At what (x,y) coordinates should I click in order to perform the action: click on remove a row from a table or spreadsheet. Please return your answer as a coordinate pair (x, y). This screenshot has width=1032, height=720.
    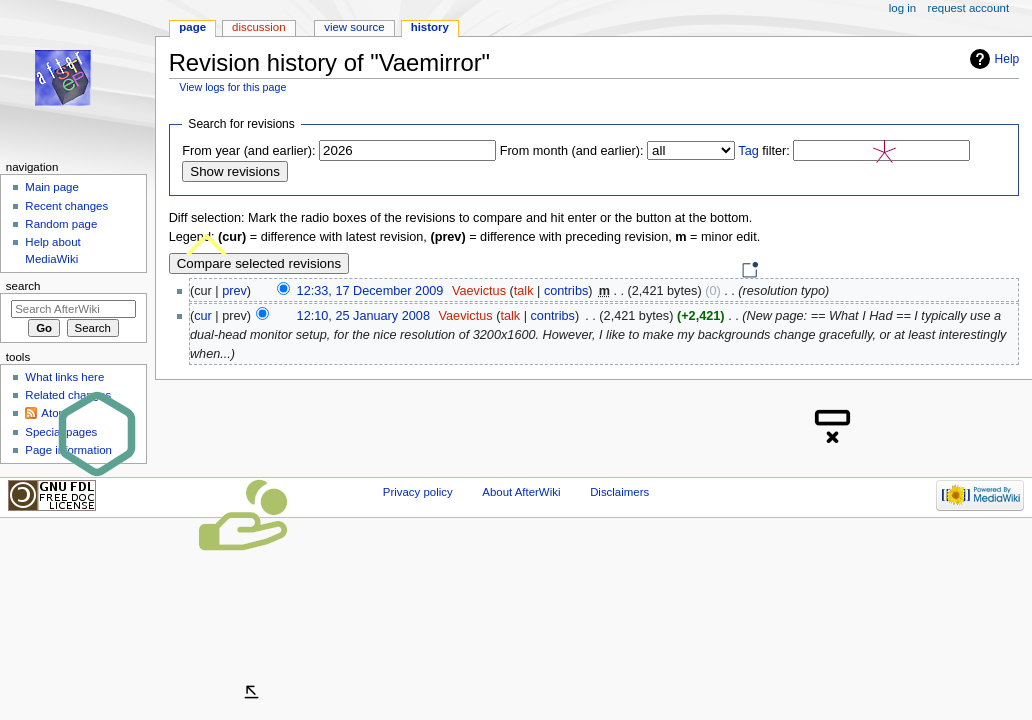
    Looking at the image, I should click on (832, 425).